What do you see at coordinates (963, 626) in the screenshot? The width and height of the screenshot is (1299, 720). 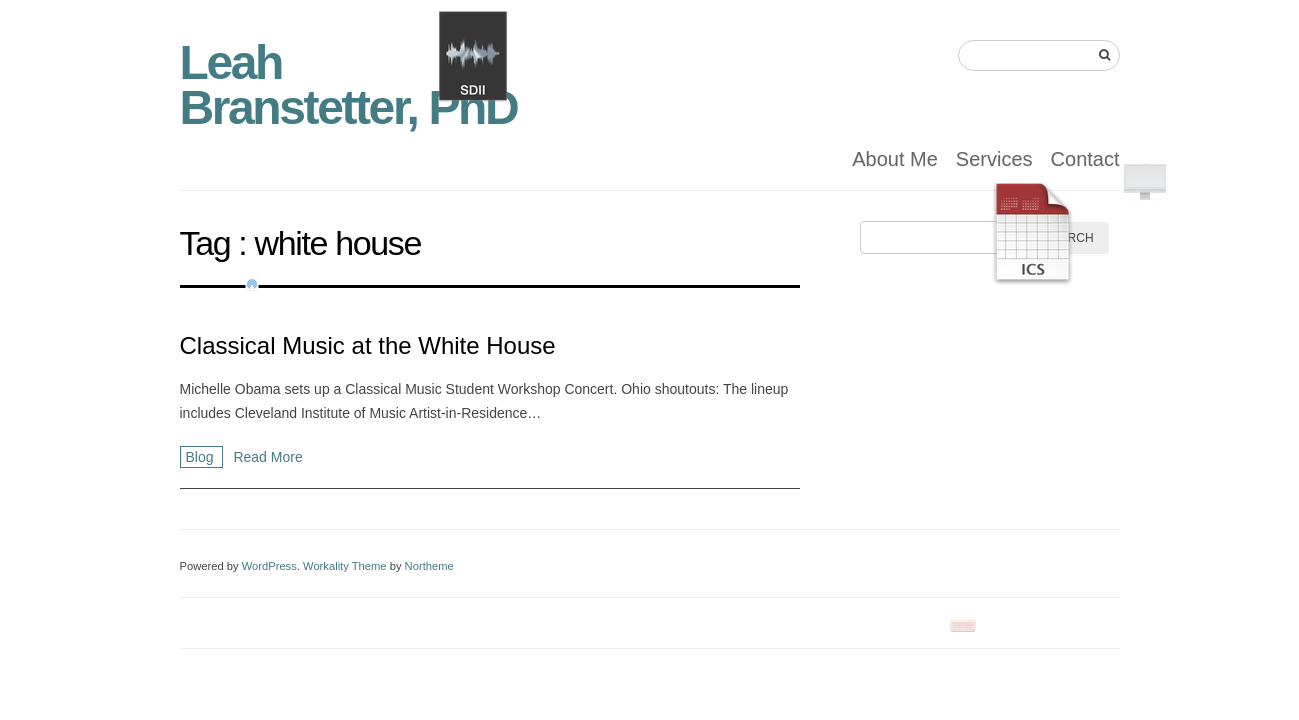 I see `bluetooth keyboard connected` at bounding box center [963, 626].